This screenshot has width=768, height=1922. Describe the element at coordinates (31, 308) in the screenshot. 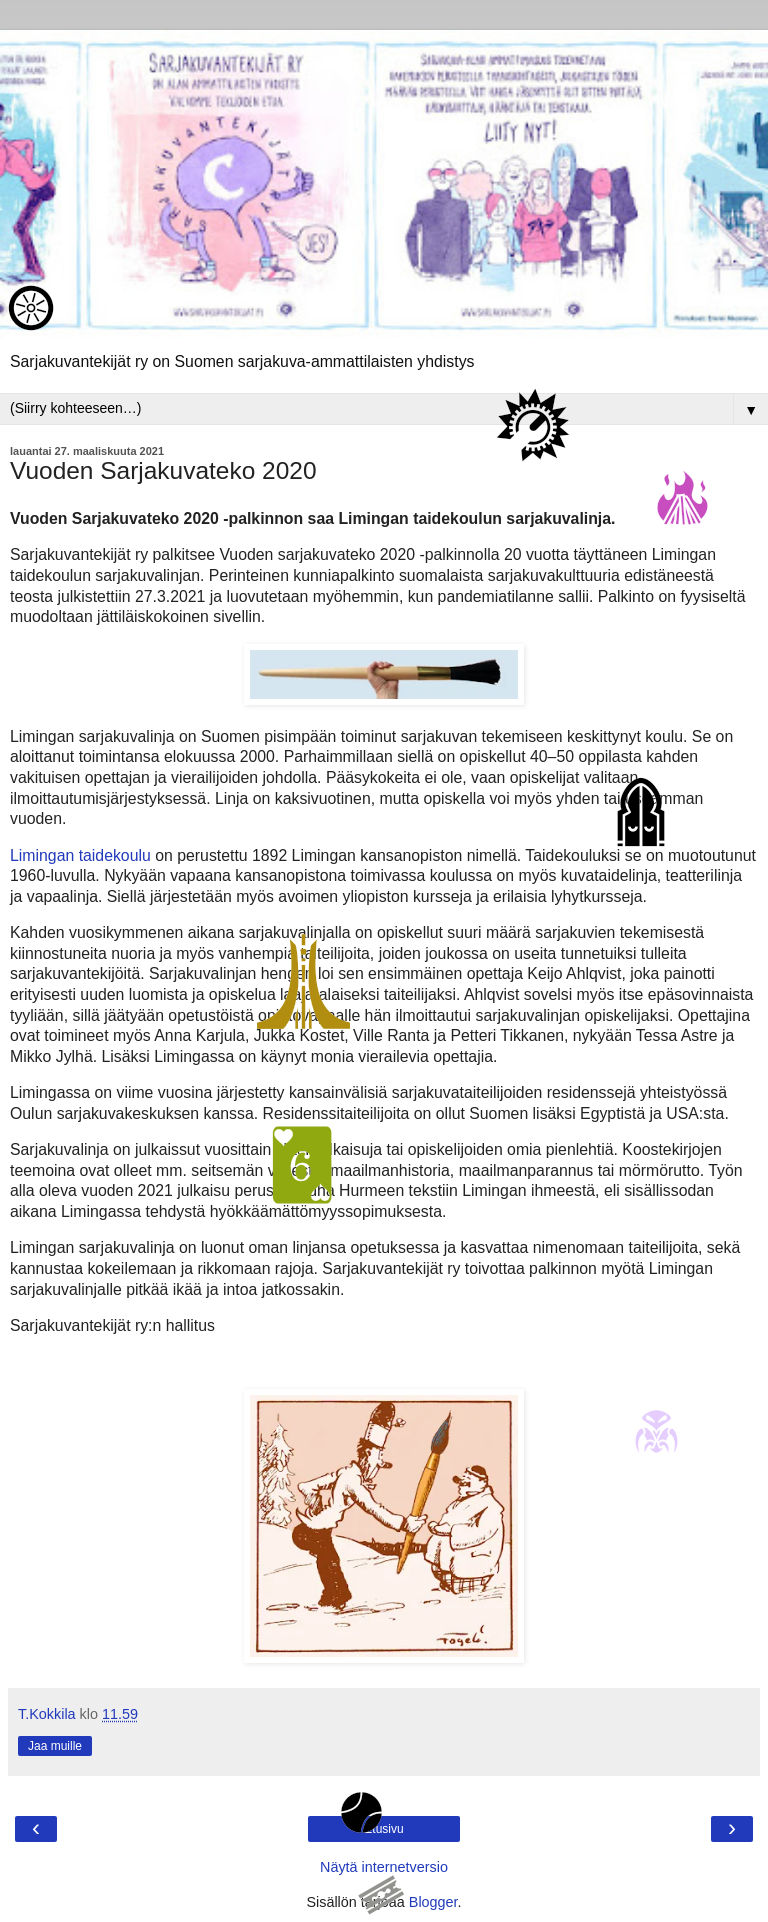

I see `select a wheel or cart component in a game` at that location.